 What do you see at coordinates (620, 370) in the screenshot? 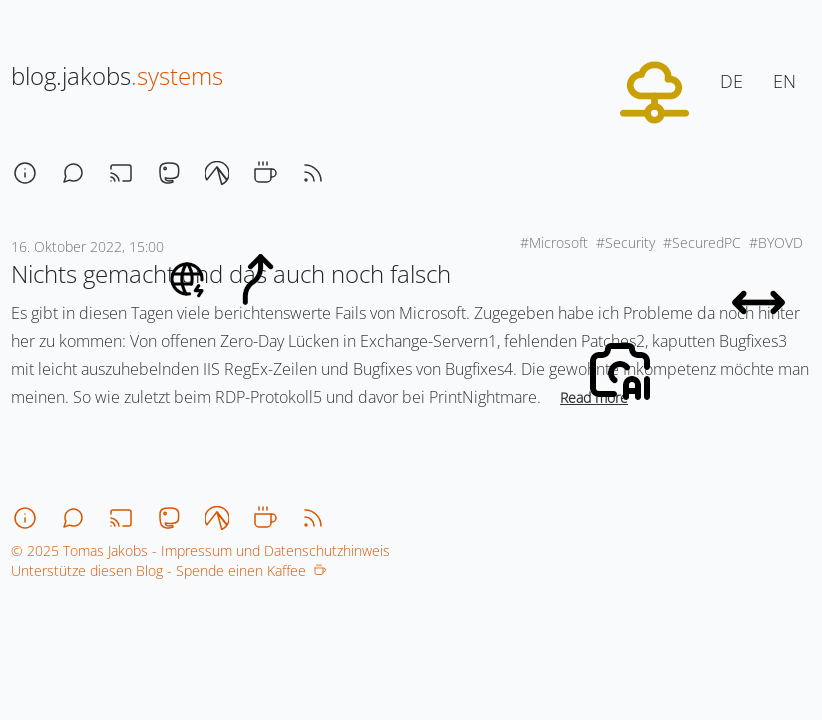
I see `access AI-powered camera features` at bounding box center [620, 370].